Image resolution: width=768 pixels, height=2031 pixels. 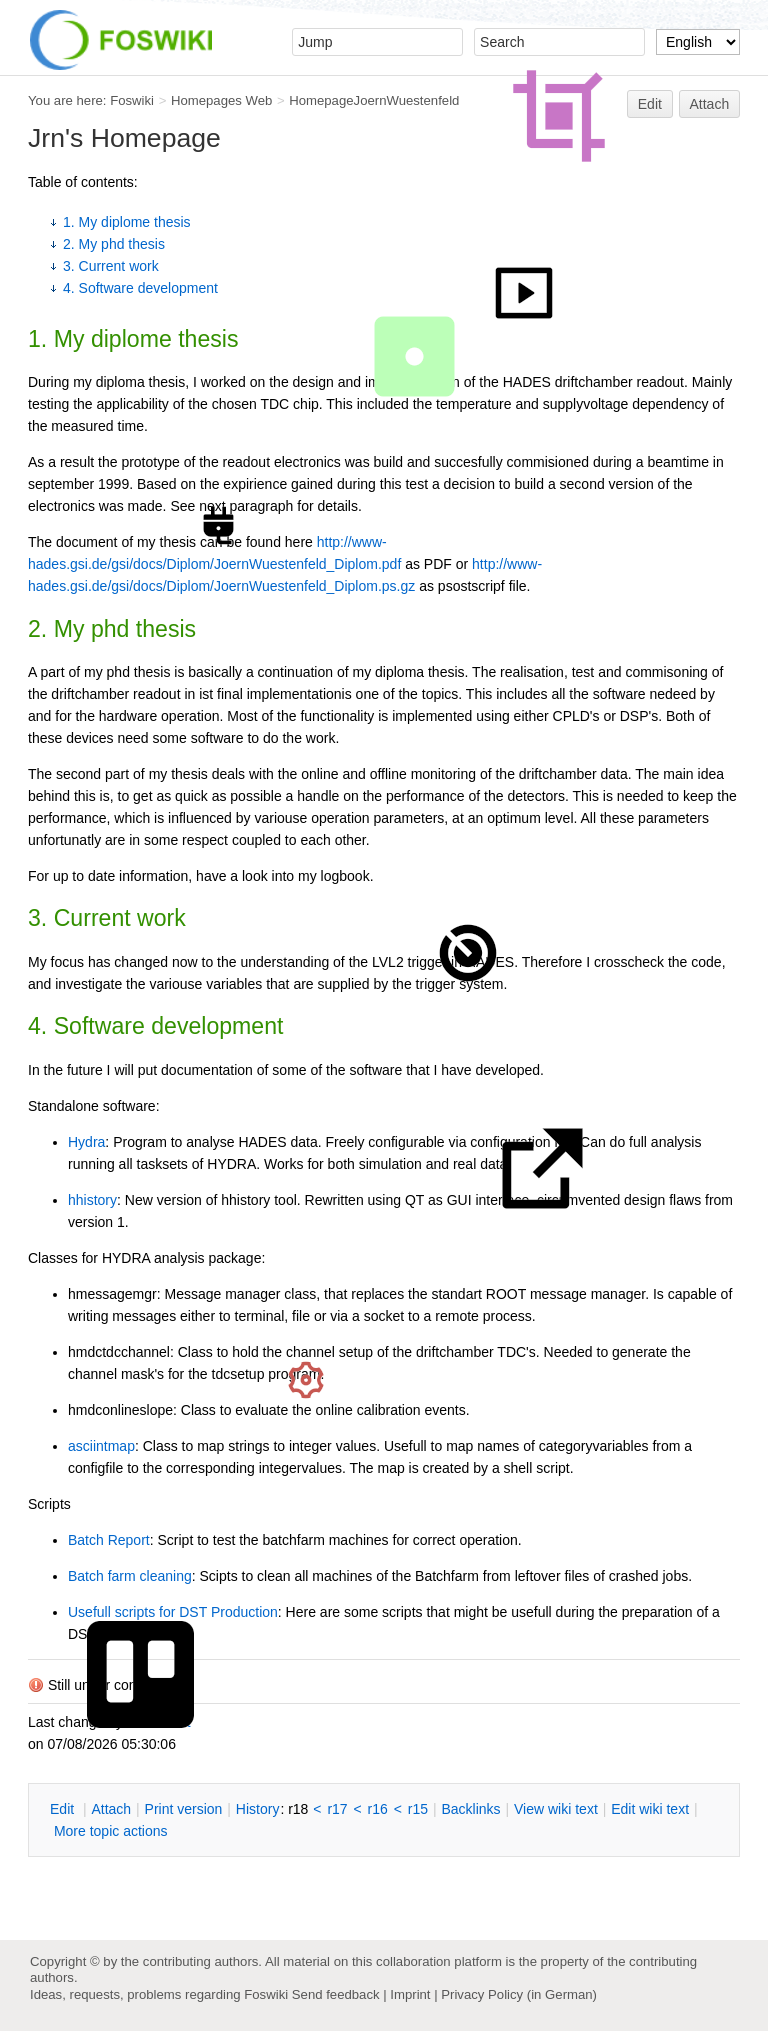 I want to click on open link in a new tab or window, so click(x=542, y=1168).